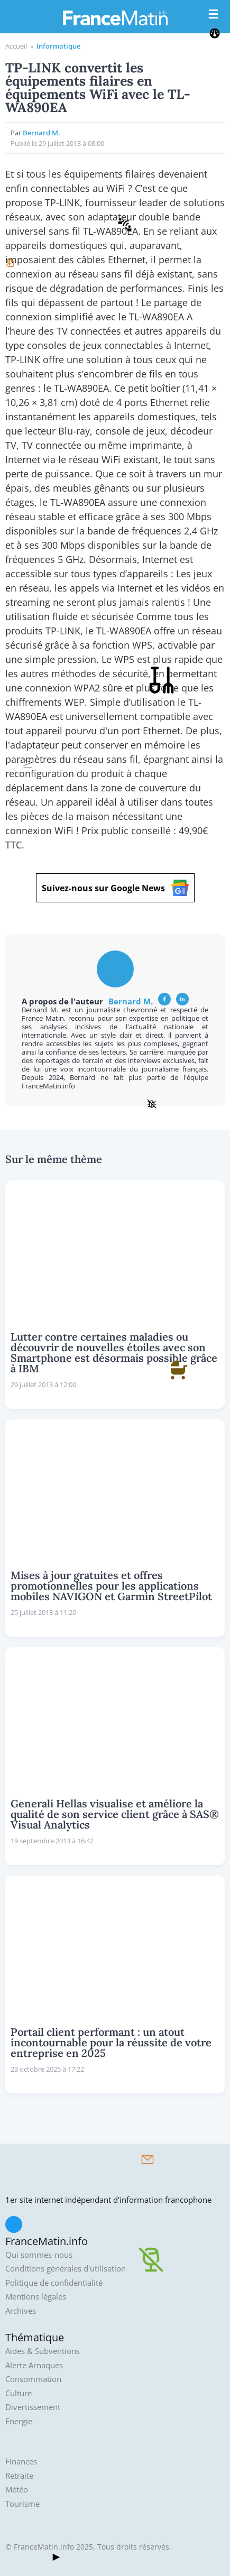 The height and width of the screenshot is (2576, 230). I want to click on view dashboard or control panel, so click(215, 33).